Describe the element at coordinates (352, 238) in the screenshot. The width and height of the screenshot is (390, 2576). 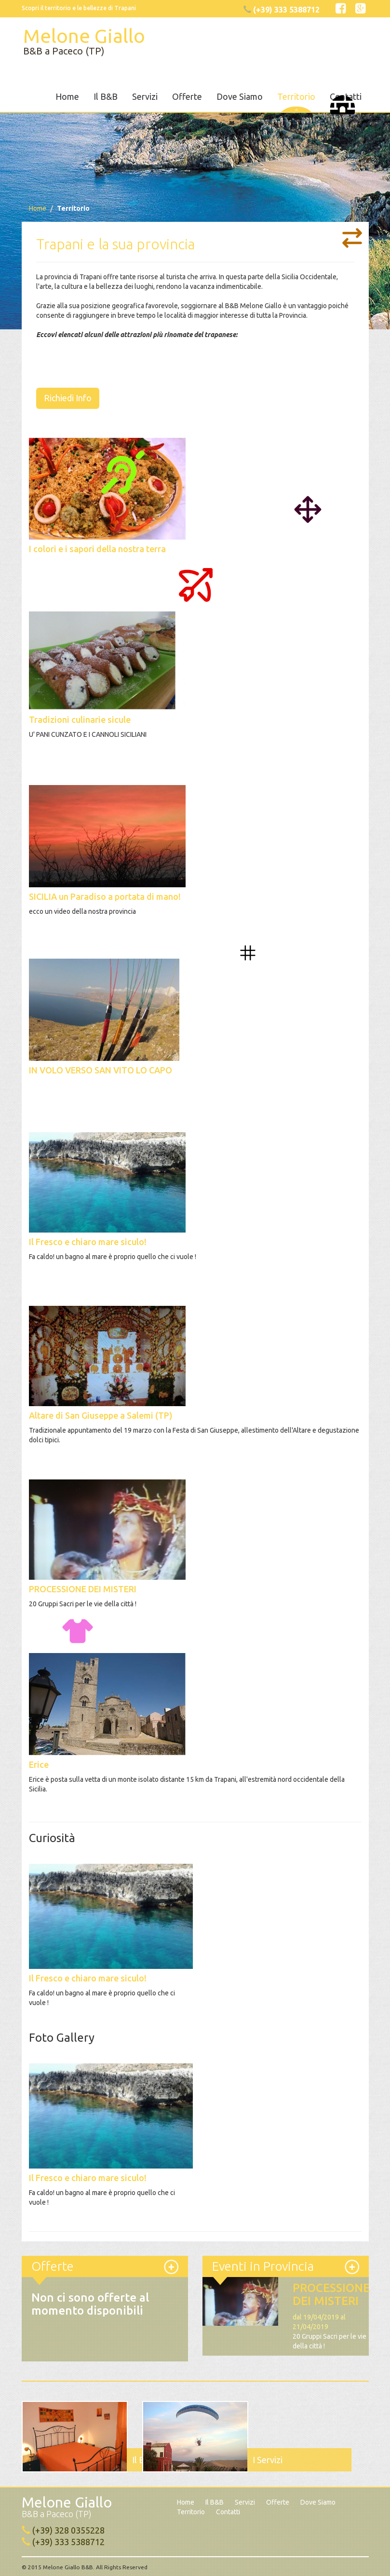
I see `swap or exchange items` at that location.